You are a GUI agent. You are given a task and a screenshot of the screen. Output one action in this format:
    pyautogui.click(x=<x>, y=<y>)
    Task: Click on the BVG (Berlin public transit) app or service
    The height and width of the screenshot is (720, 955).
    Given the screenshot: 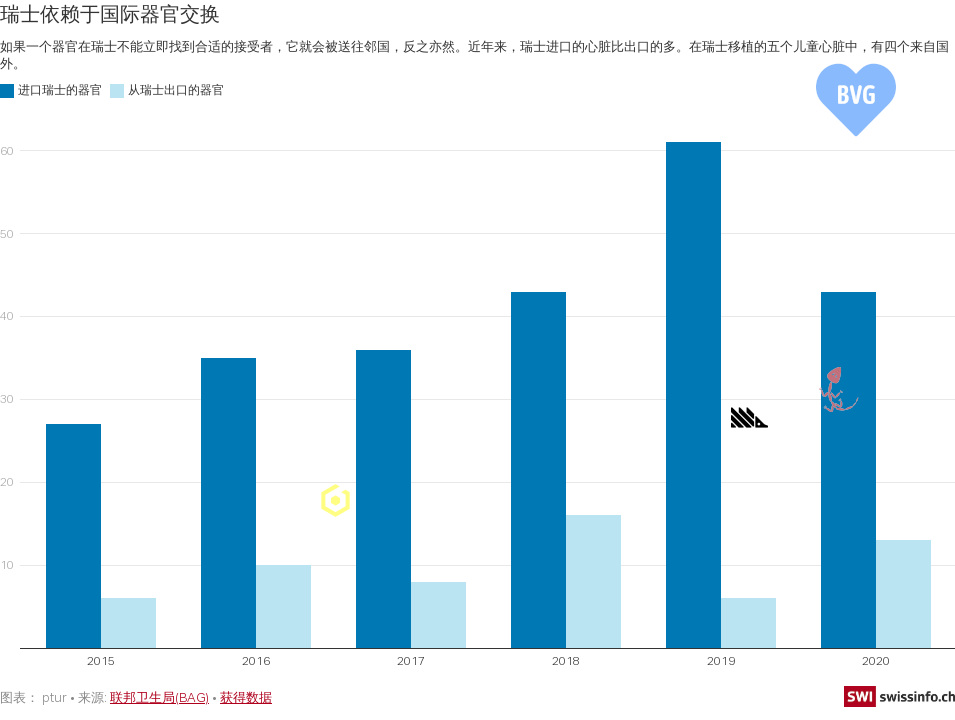 What is the action you would take?
    pyautogui.click(x=856, y=100)
    